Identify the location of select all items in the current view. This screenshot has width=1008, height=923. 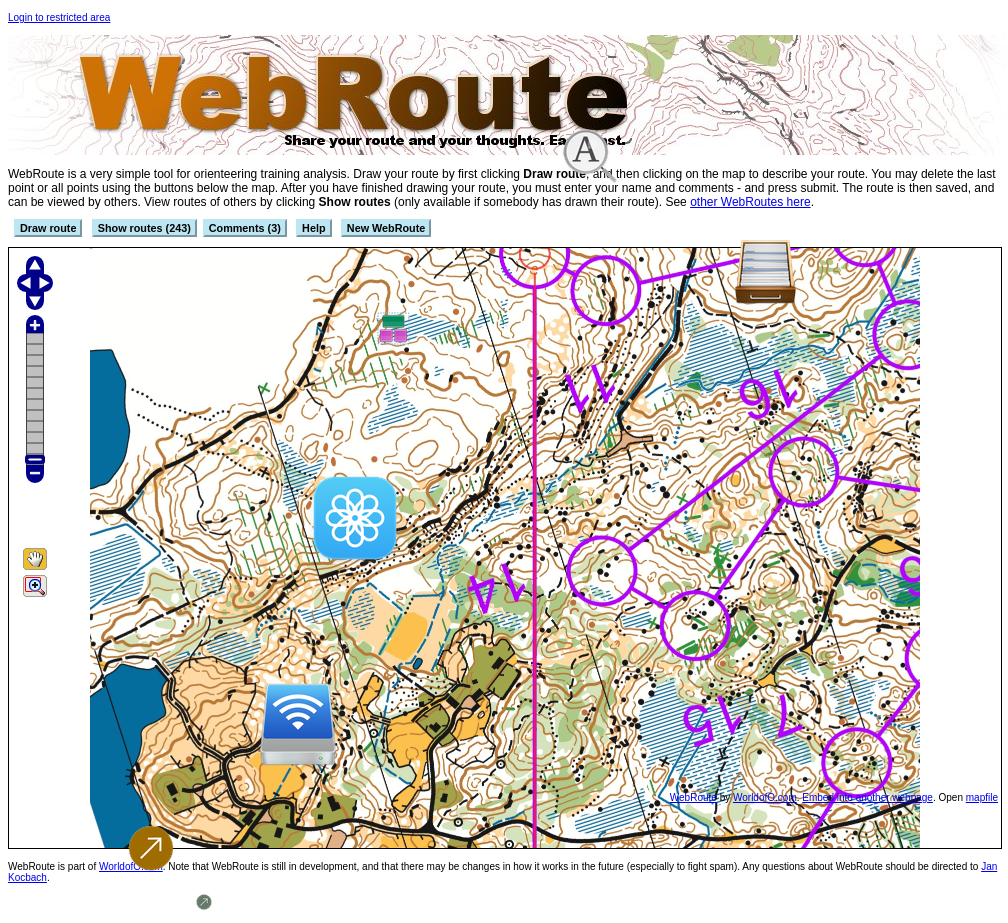
(393, 328).